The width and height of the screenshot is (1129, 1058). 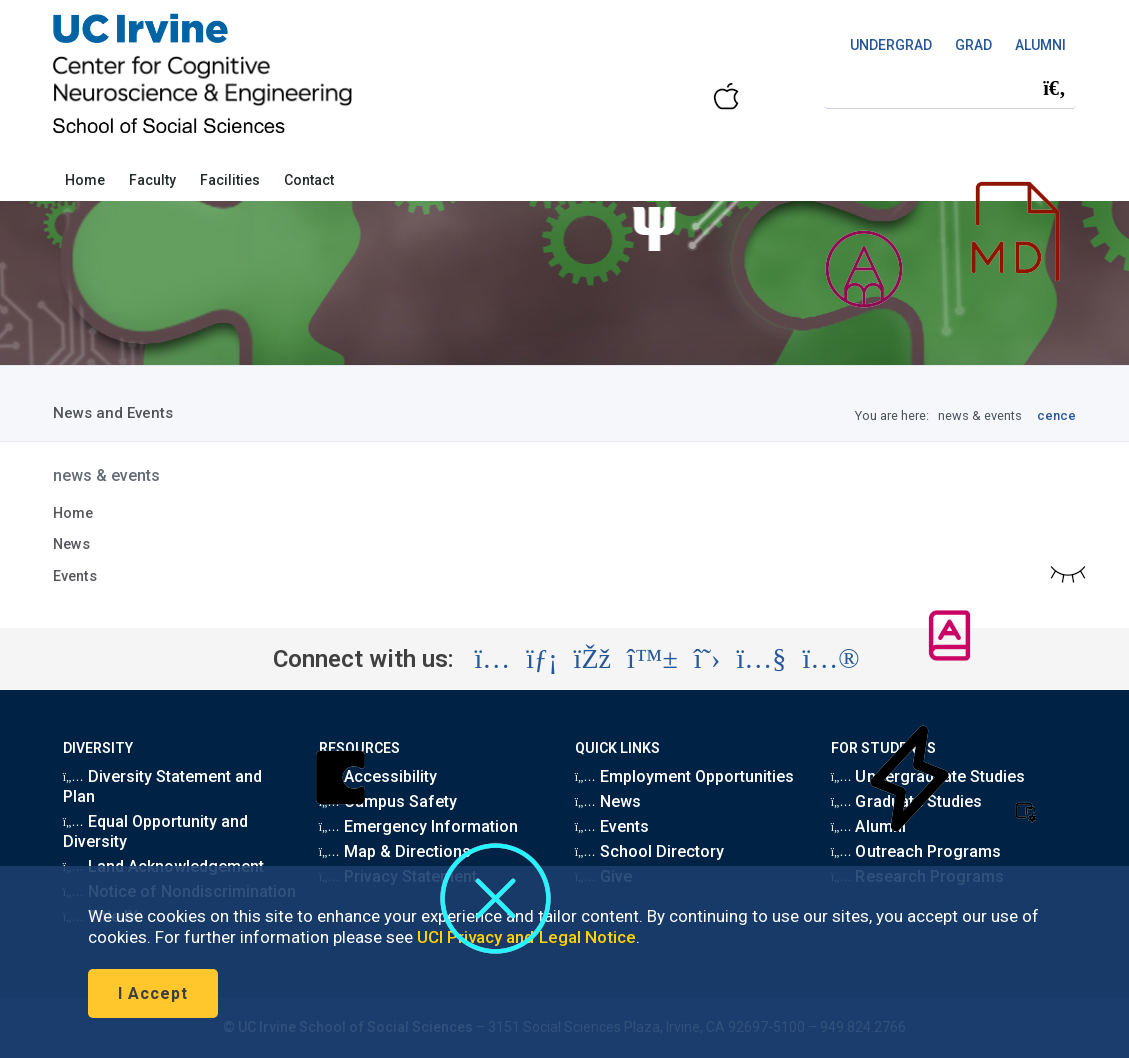 I want to click on hide password or sensitive content, so click(x=1068, y=571).